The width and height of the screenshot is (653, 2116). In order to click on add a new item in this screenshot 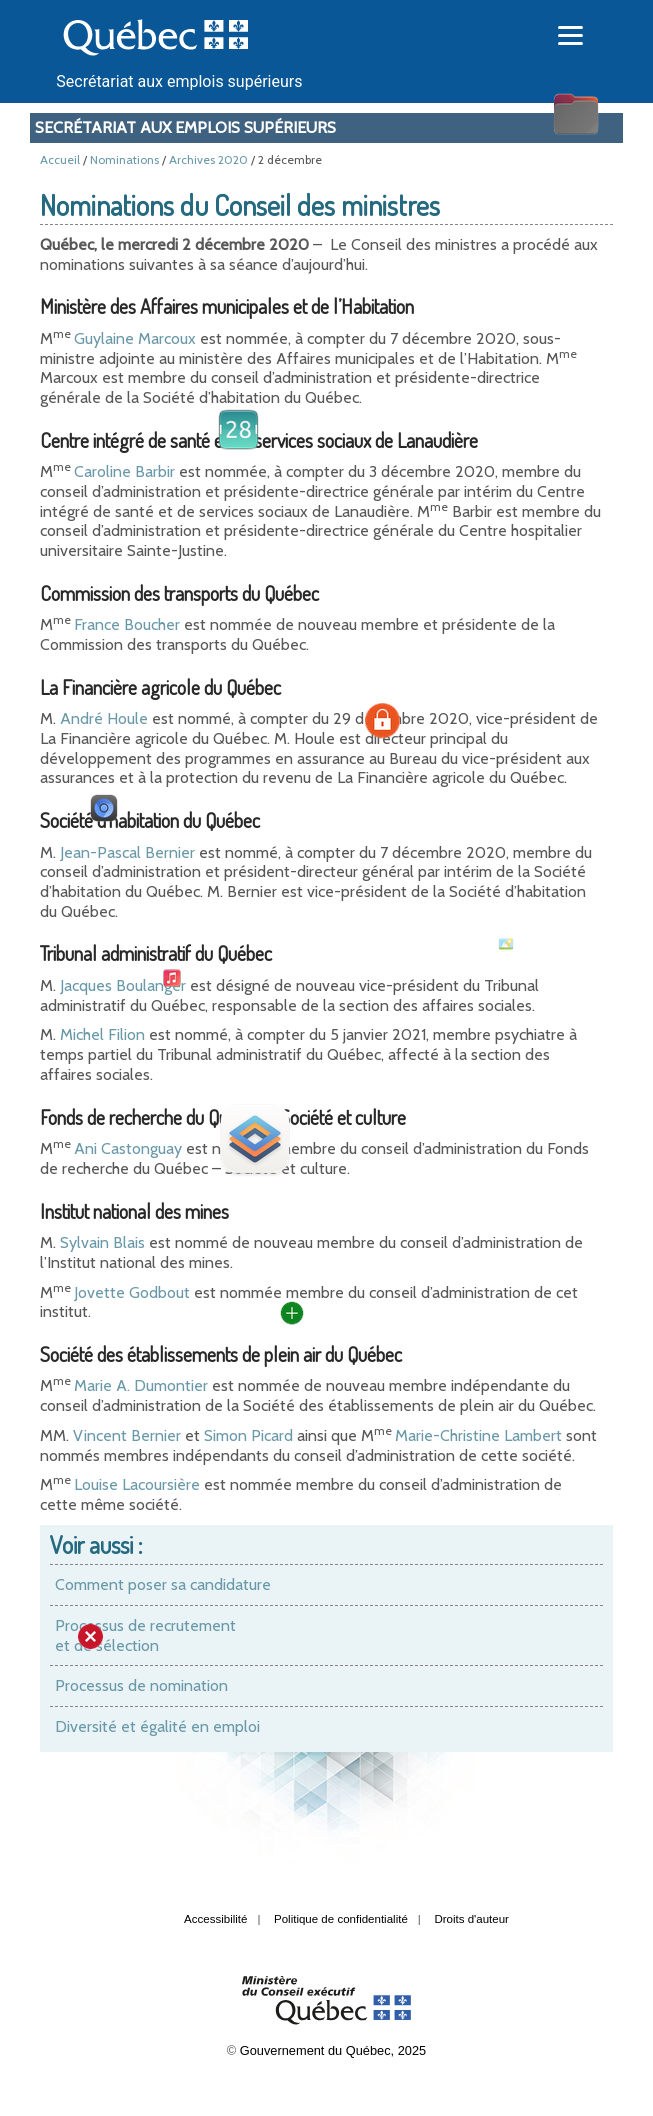, I will do `click(292, 1313)`.